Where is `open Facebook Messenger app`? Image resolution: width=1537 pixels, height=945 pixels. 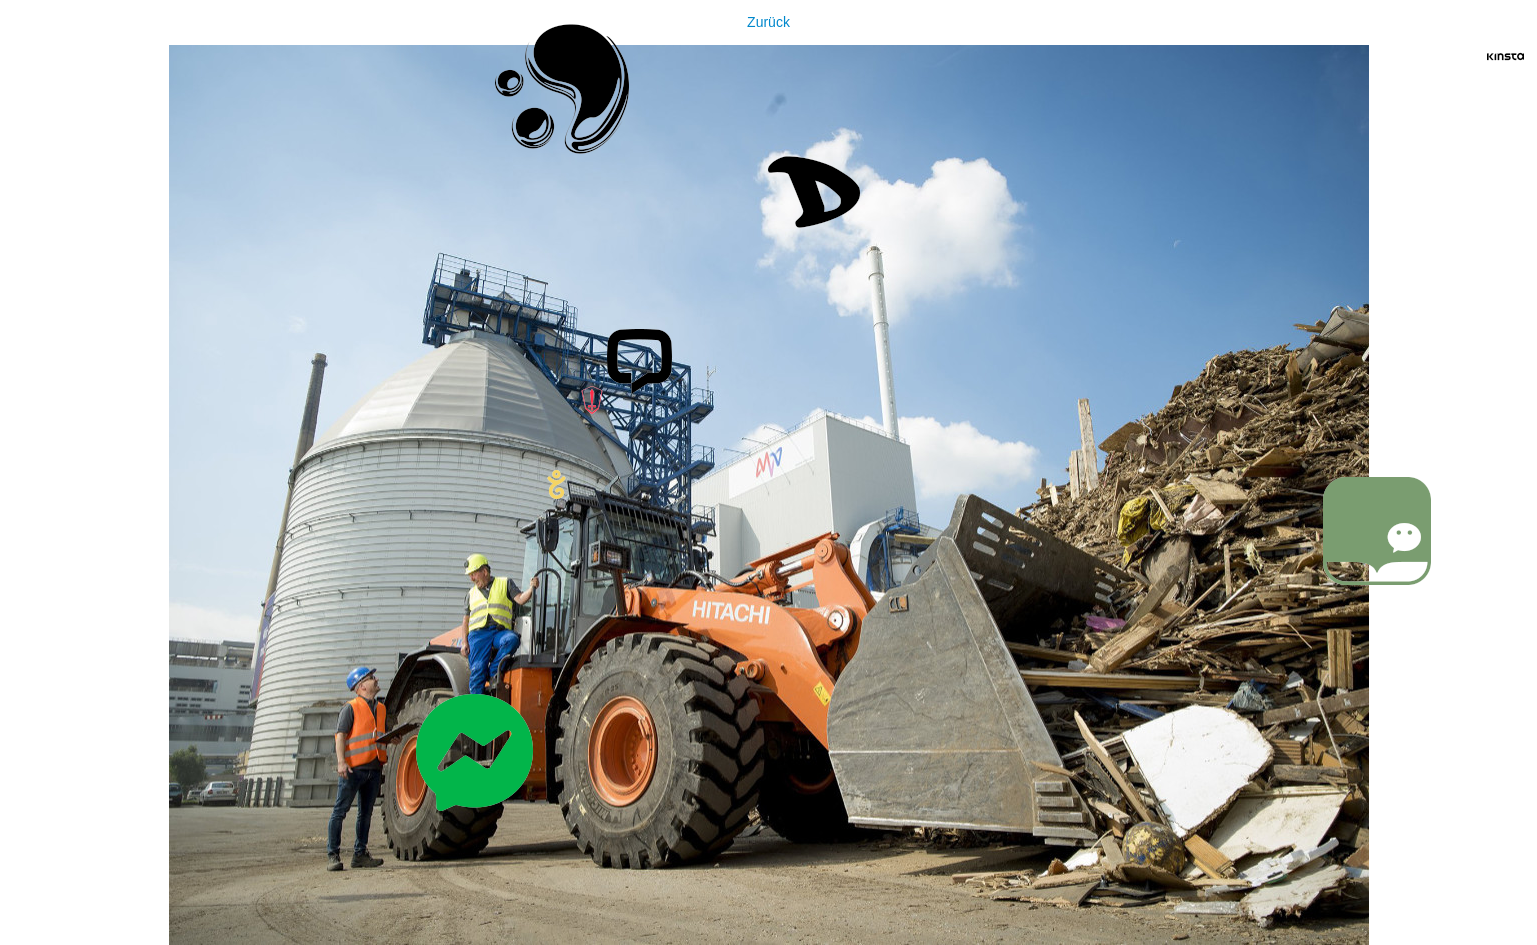
open Facebook Messenger app is located at coordinates (474, 752).